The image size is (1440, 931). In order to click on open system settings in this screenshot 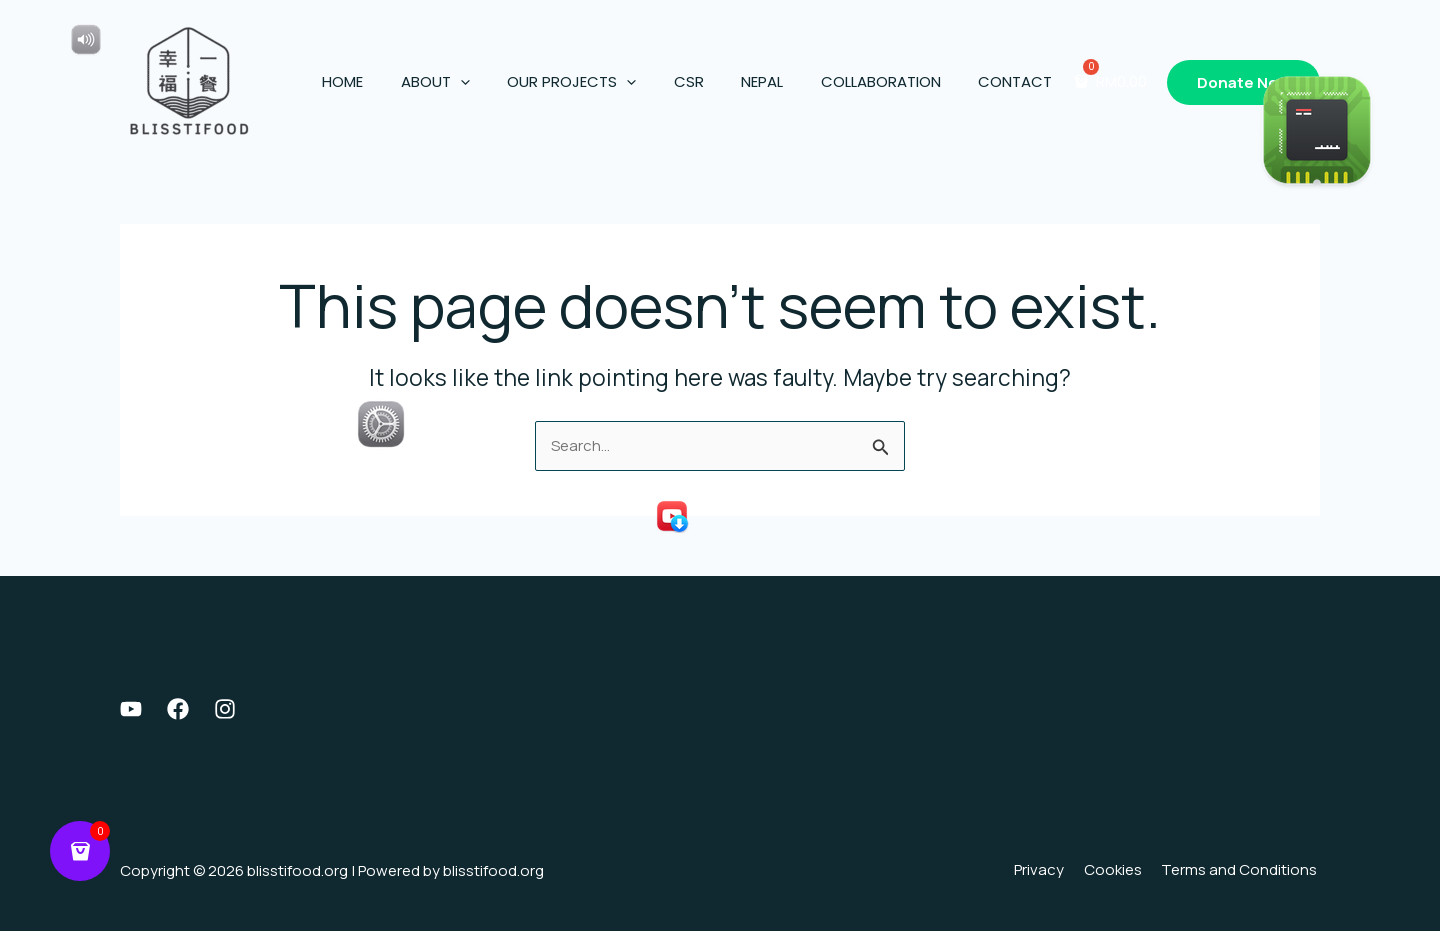, I will do `click(381, 424)`.